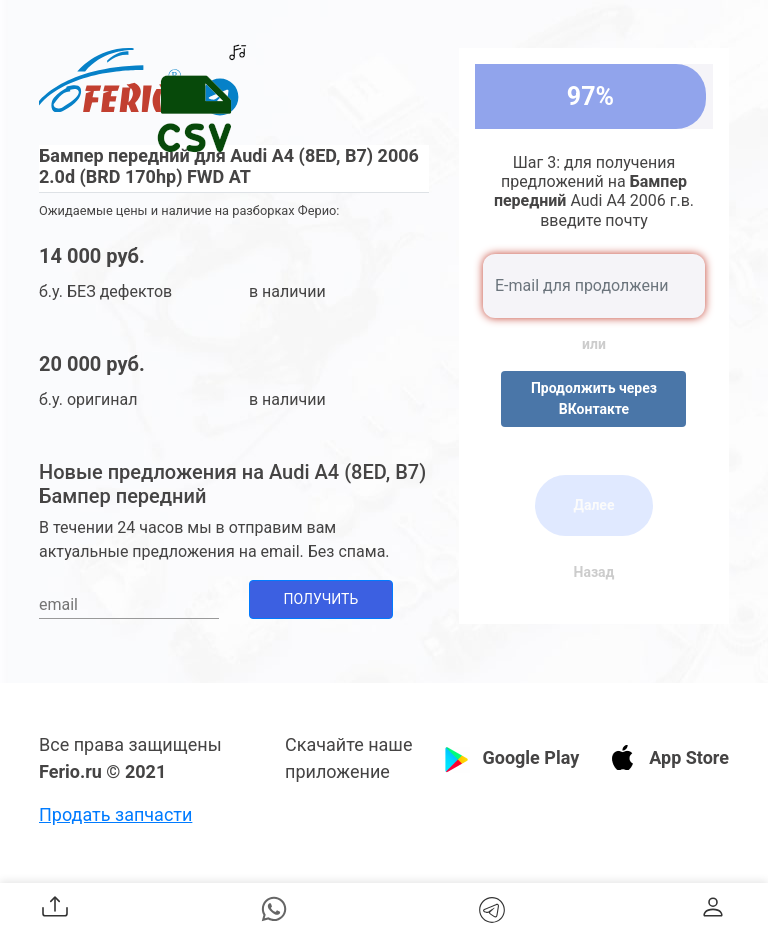  I want to click on open or view a CSV file, so click(196, 117).